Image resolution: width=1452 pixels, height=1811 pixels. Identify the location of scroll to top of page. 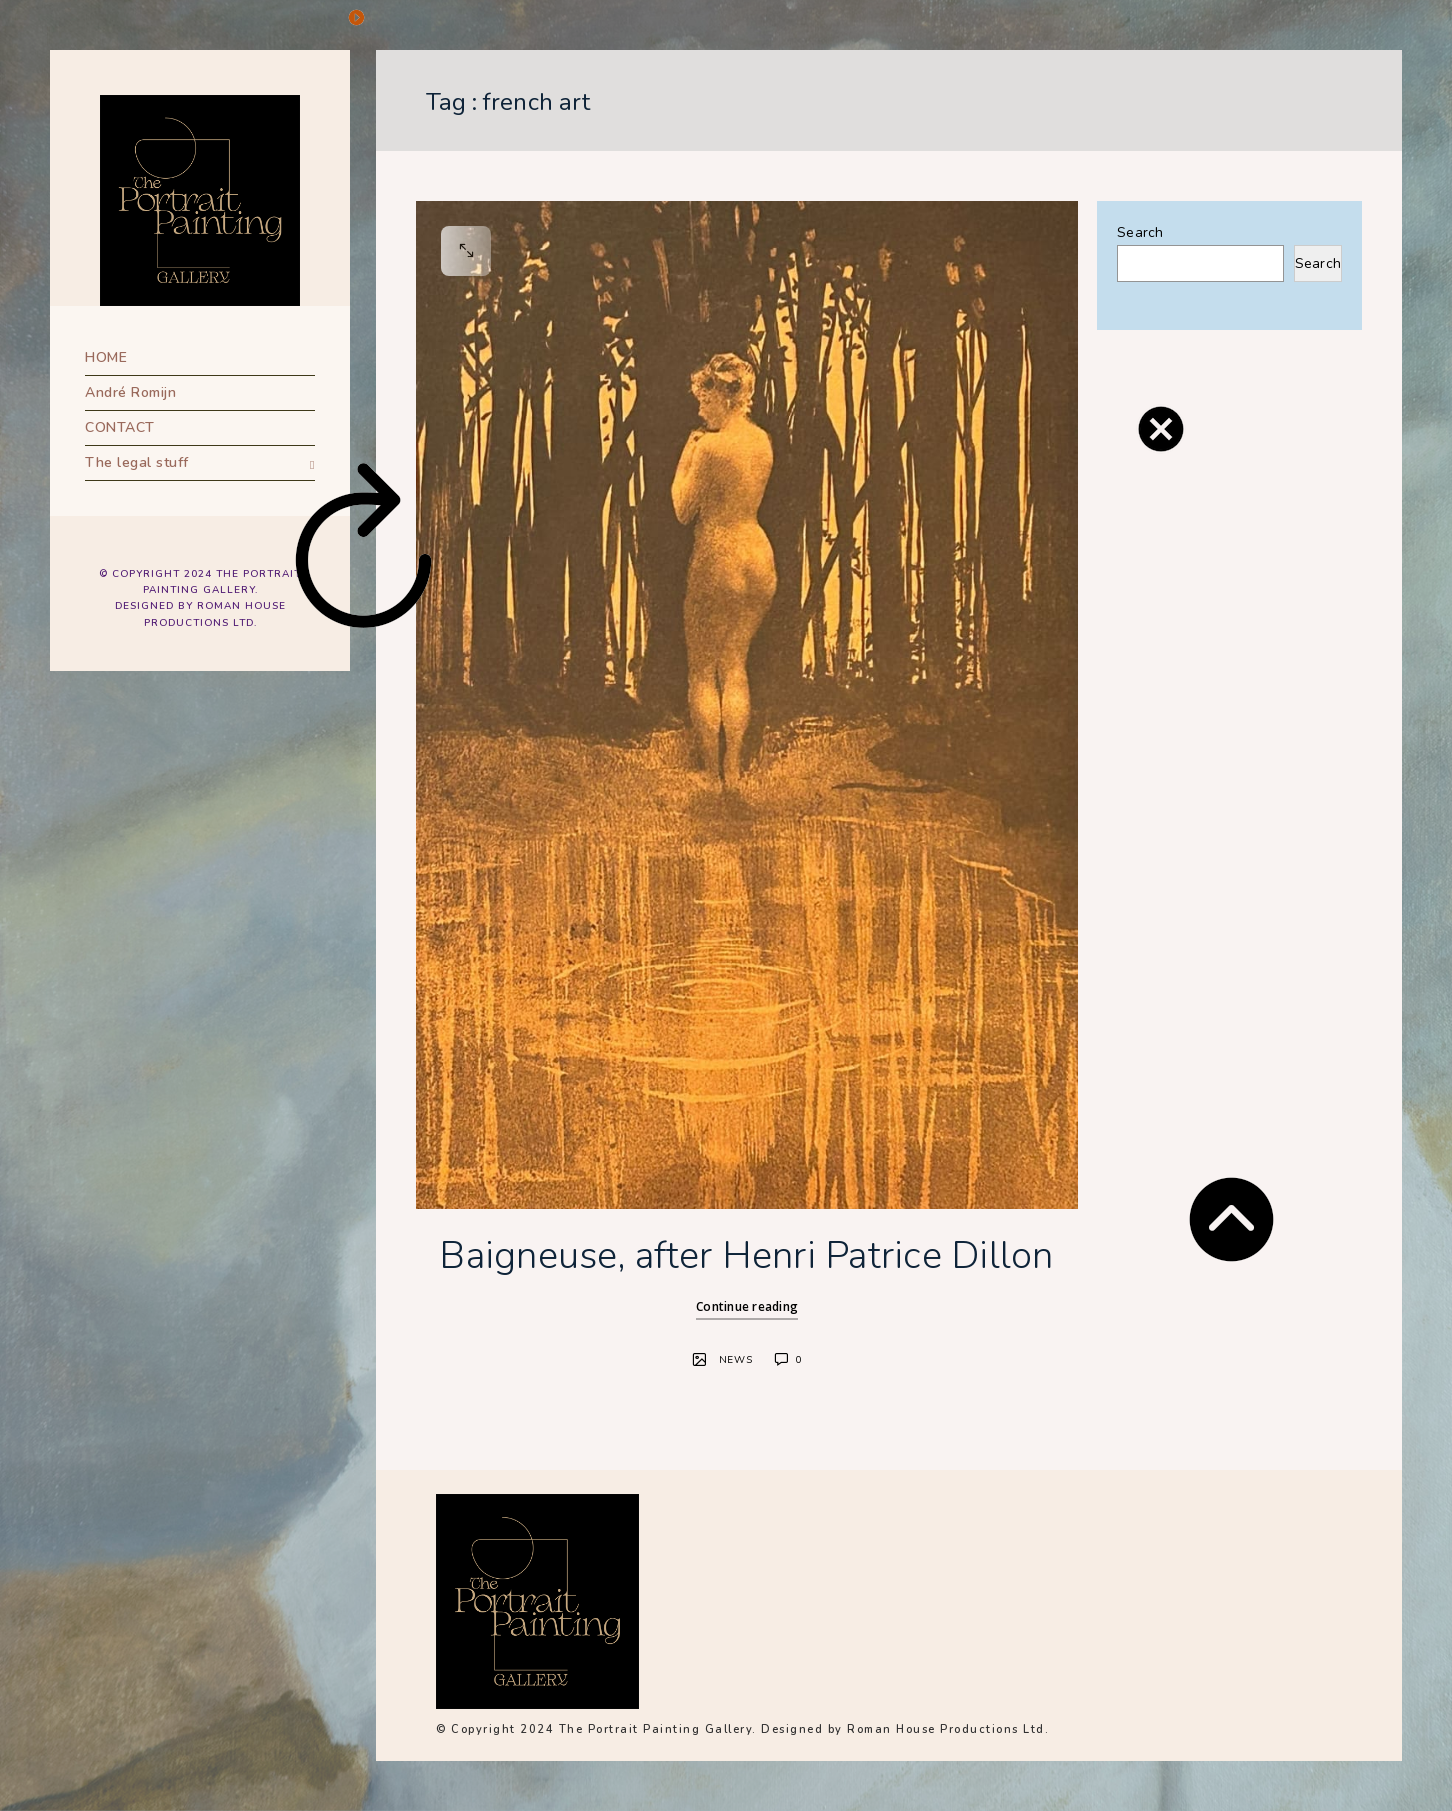
(1231, 1219).